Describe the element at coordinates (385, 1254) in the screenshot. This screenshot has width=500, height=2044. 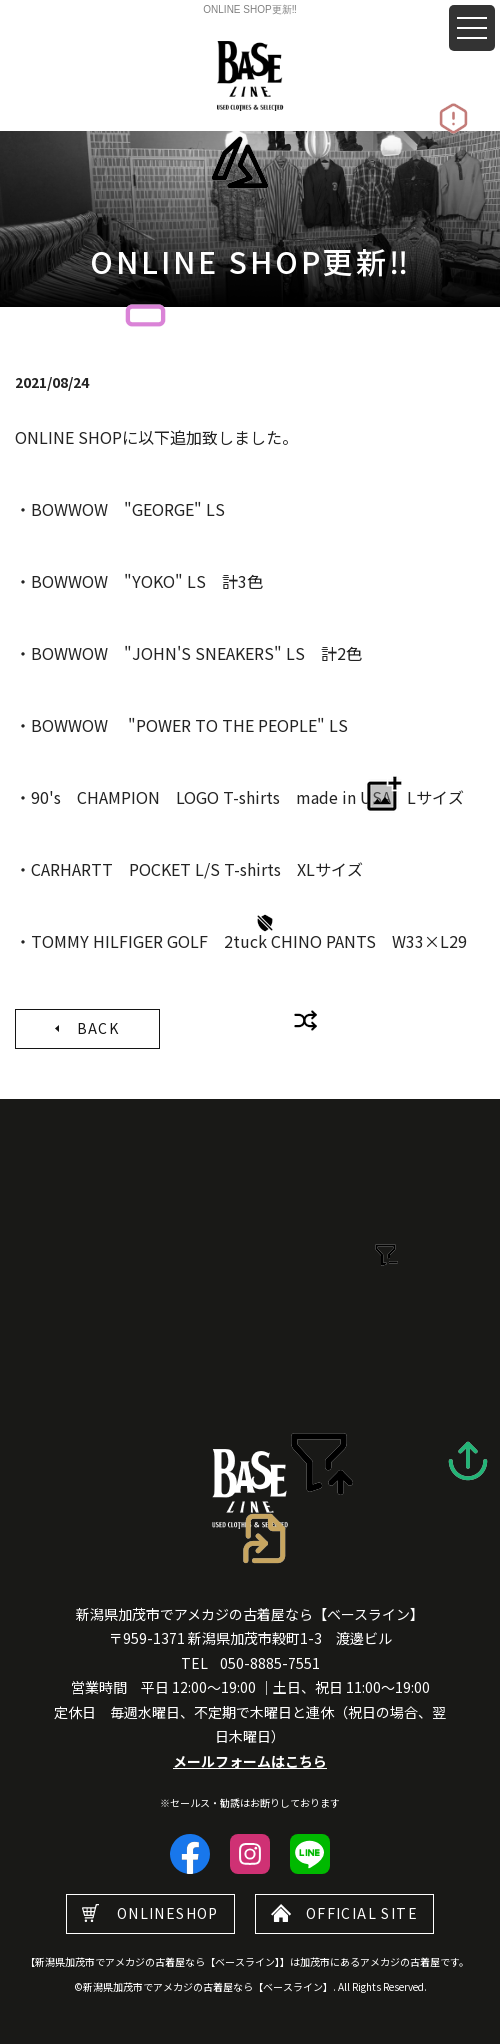
I see `remove a filter from current view` at that location.